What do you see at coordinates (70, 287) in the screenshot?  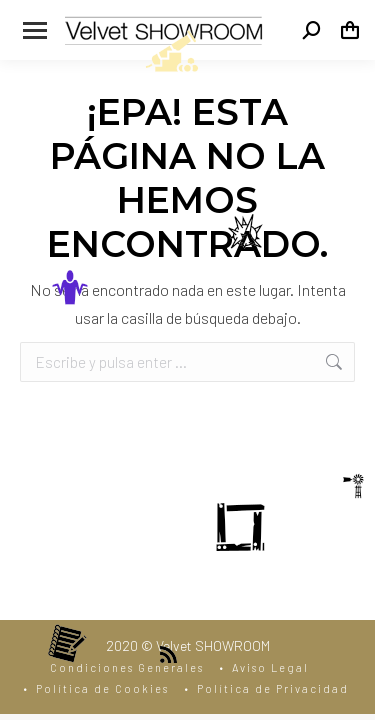 I see `indicates unknown or uncertain status` at bounding box center [70, 287].